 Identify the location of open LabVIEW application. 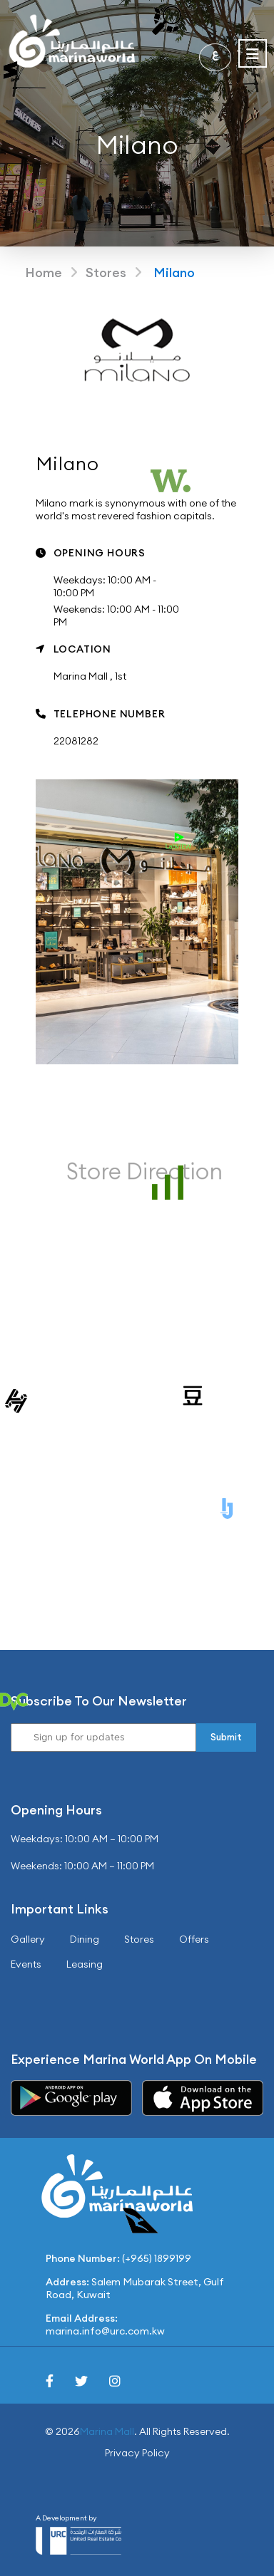
(178, 841).